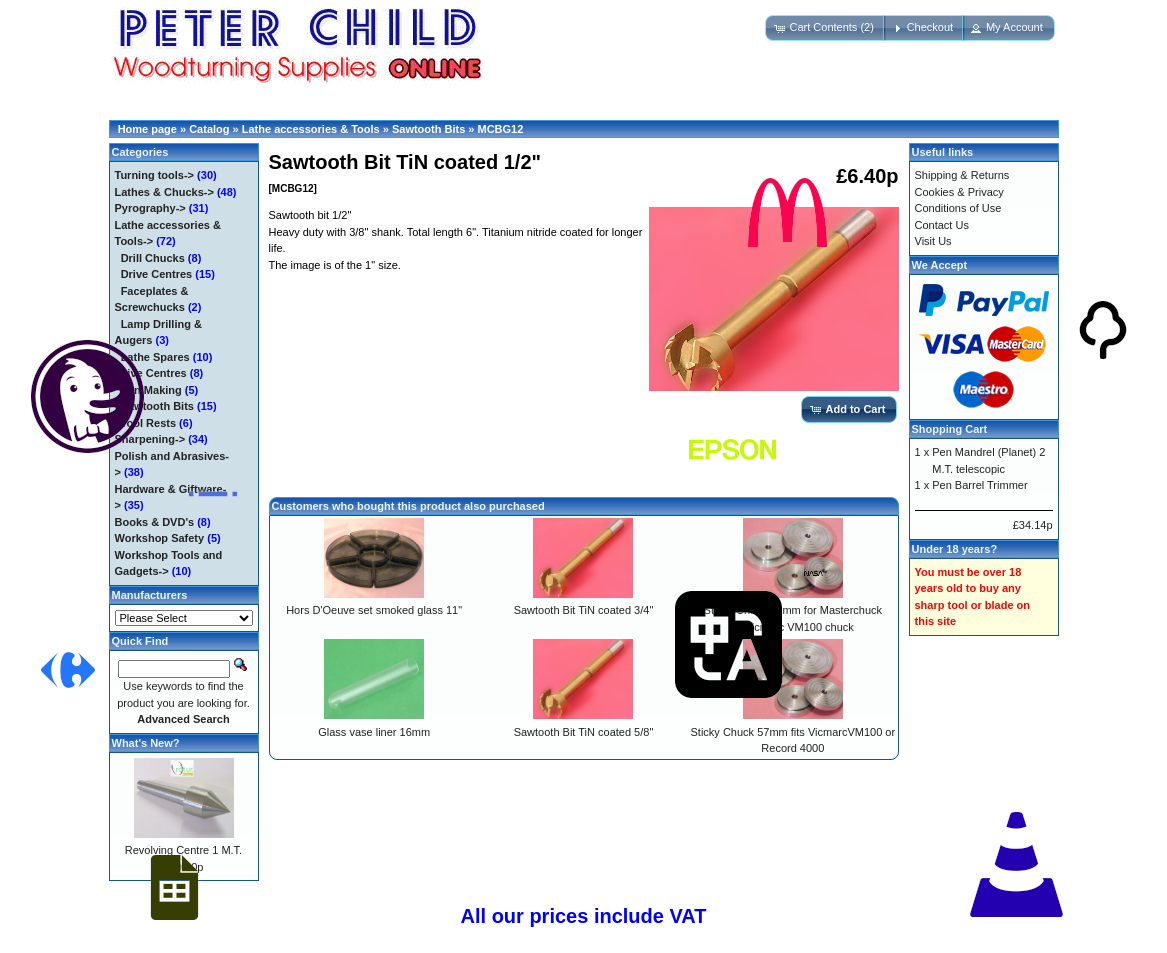  Describe the element at coordinates (1016, 864) in the screenshot. I see `open VLC media player` at that location.